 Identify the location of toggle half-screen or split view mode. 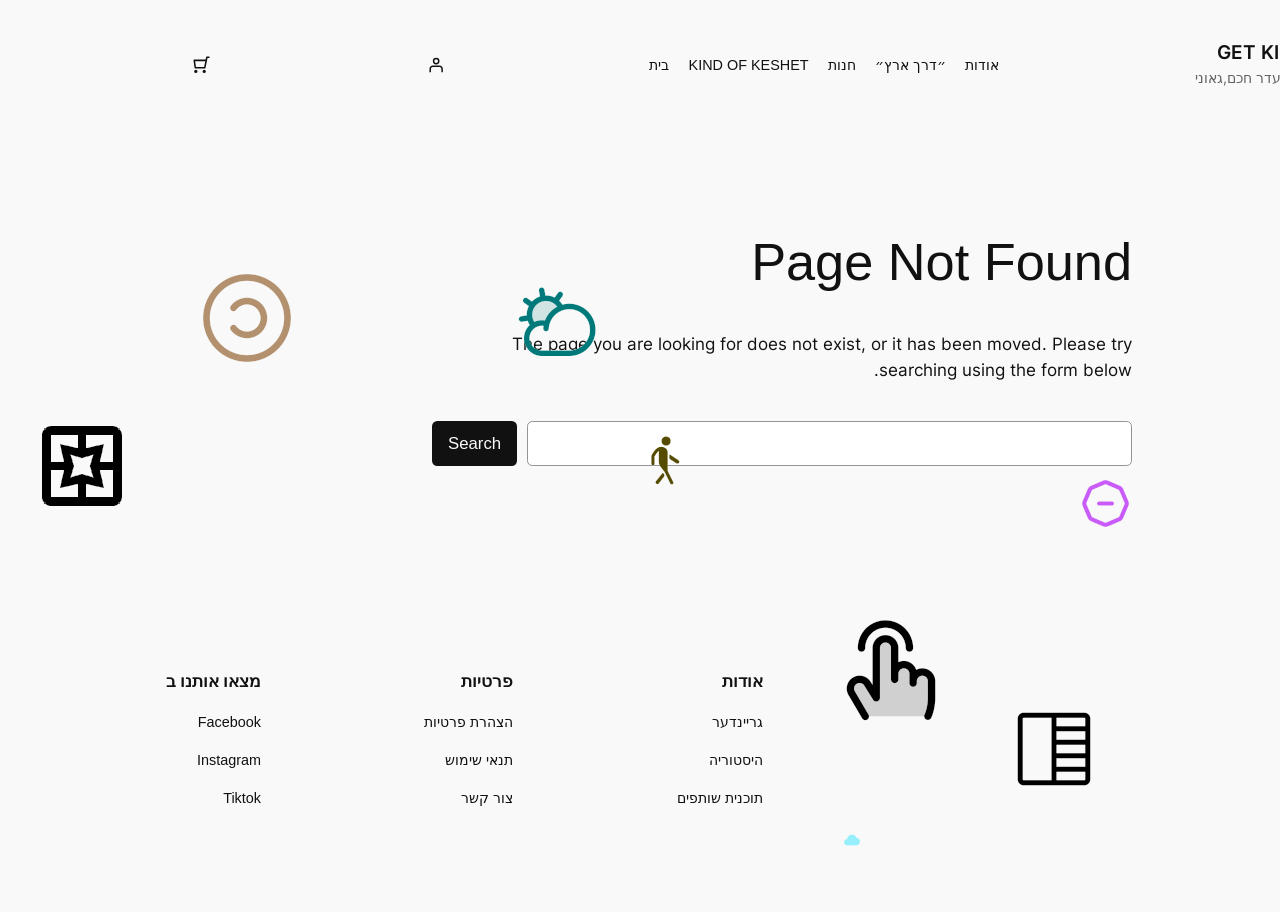
(1054, 749).